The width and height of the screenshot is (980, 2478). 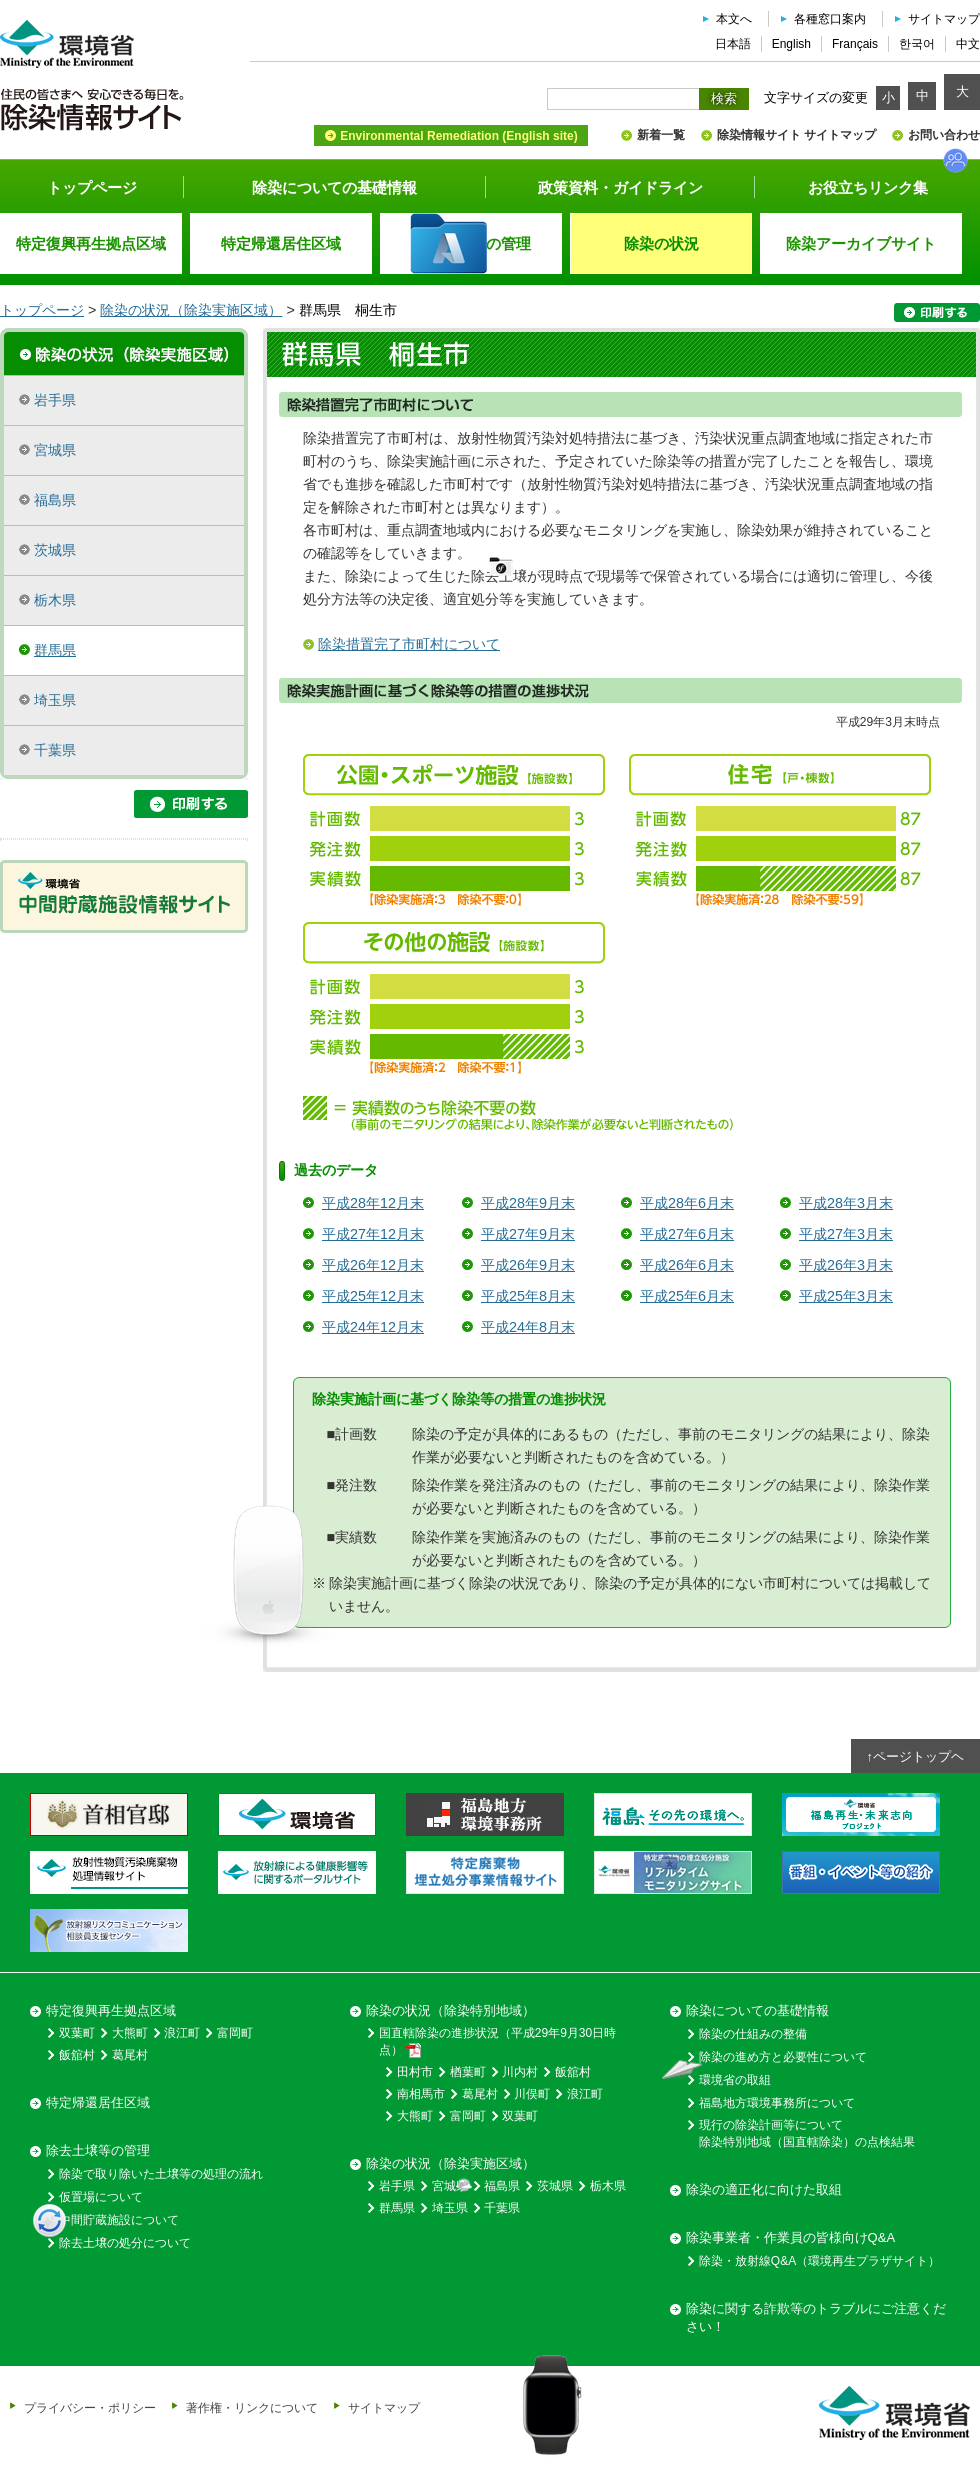 I want to click on switch between user accounts, so click(x=955, y=160).